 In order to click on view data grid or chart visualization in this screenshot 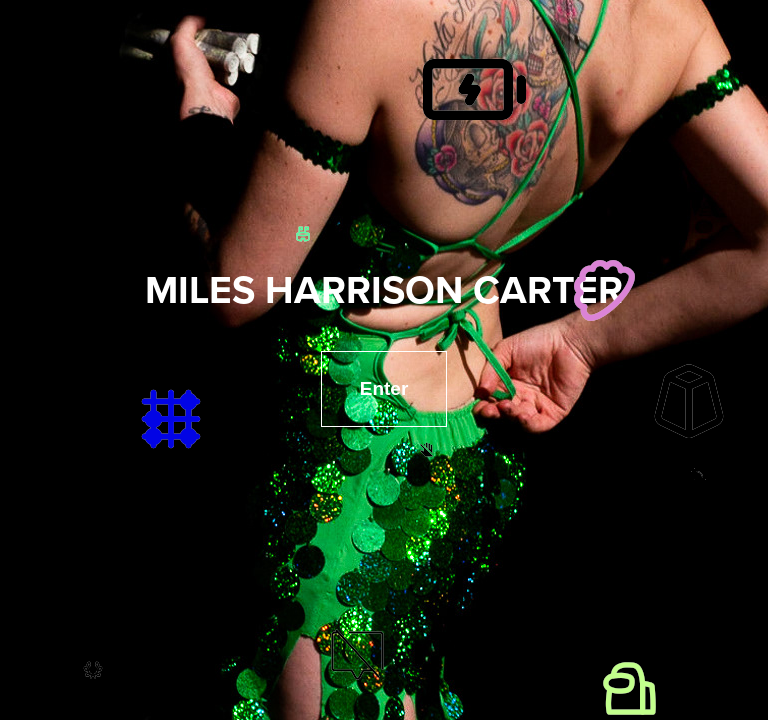, I will do `click(171, 419)`.